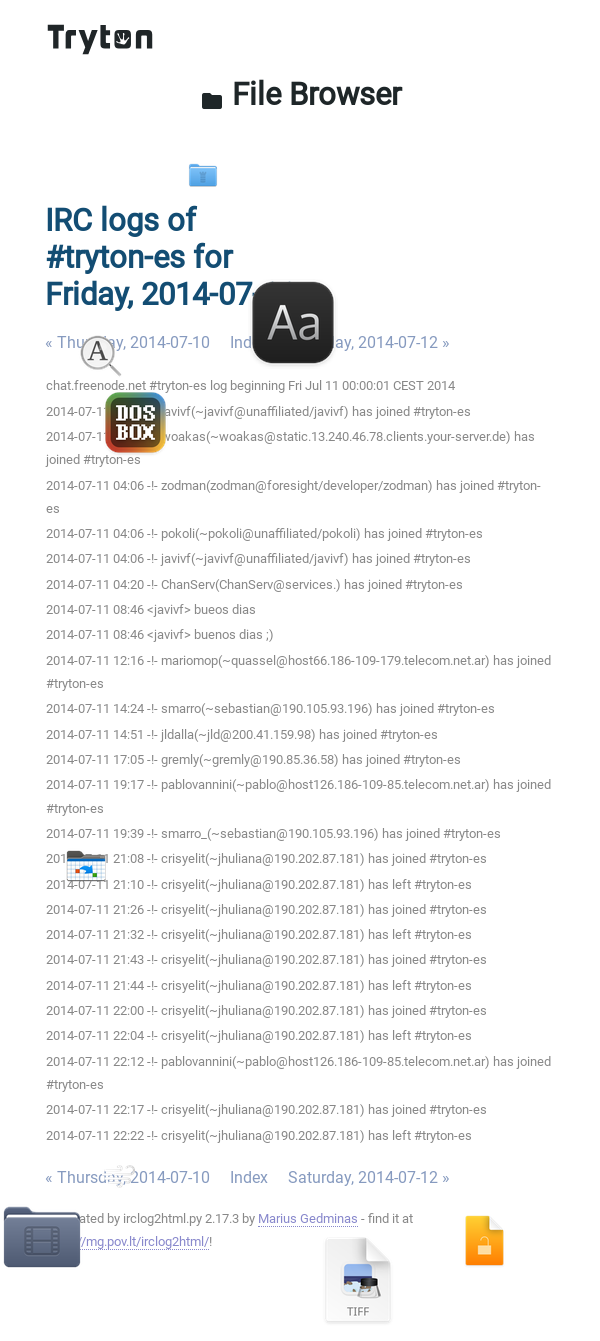 The width and height of the screenshot is (600, 1341). What do you see at coordinates (203, 175) in the screenshot?
I see `open Intego security software folder` at bounding box center [203, 175].